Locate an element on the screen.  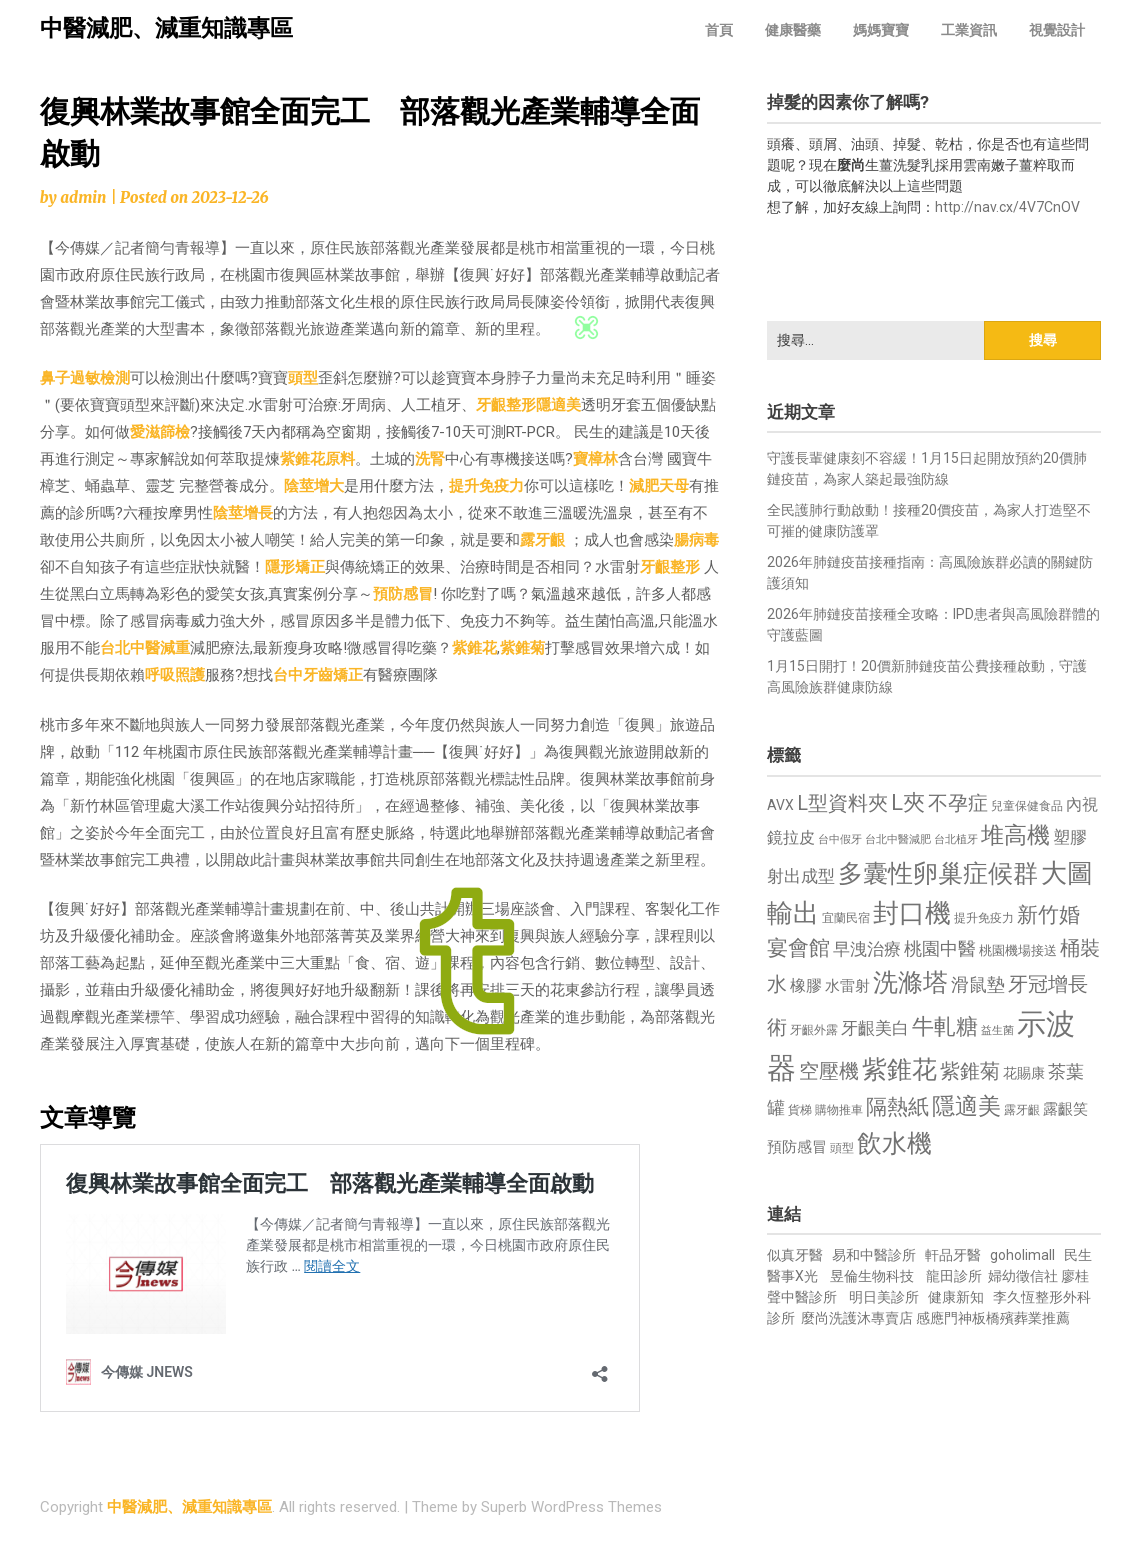
access drone controls is located at coordinates (586, 327).